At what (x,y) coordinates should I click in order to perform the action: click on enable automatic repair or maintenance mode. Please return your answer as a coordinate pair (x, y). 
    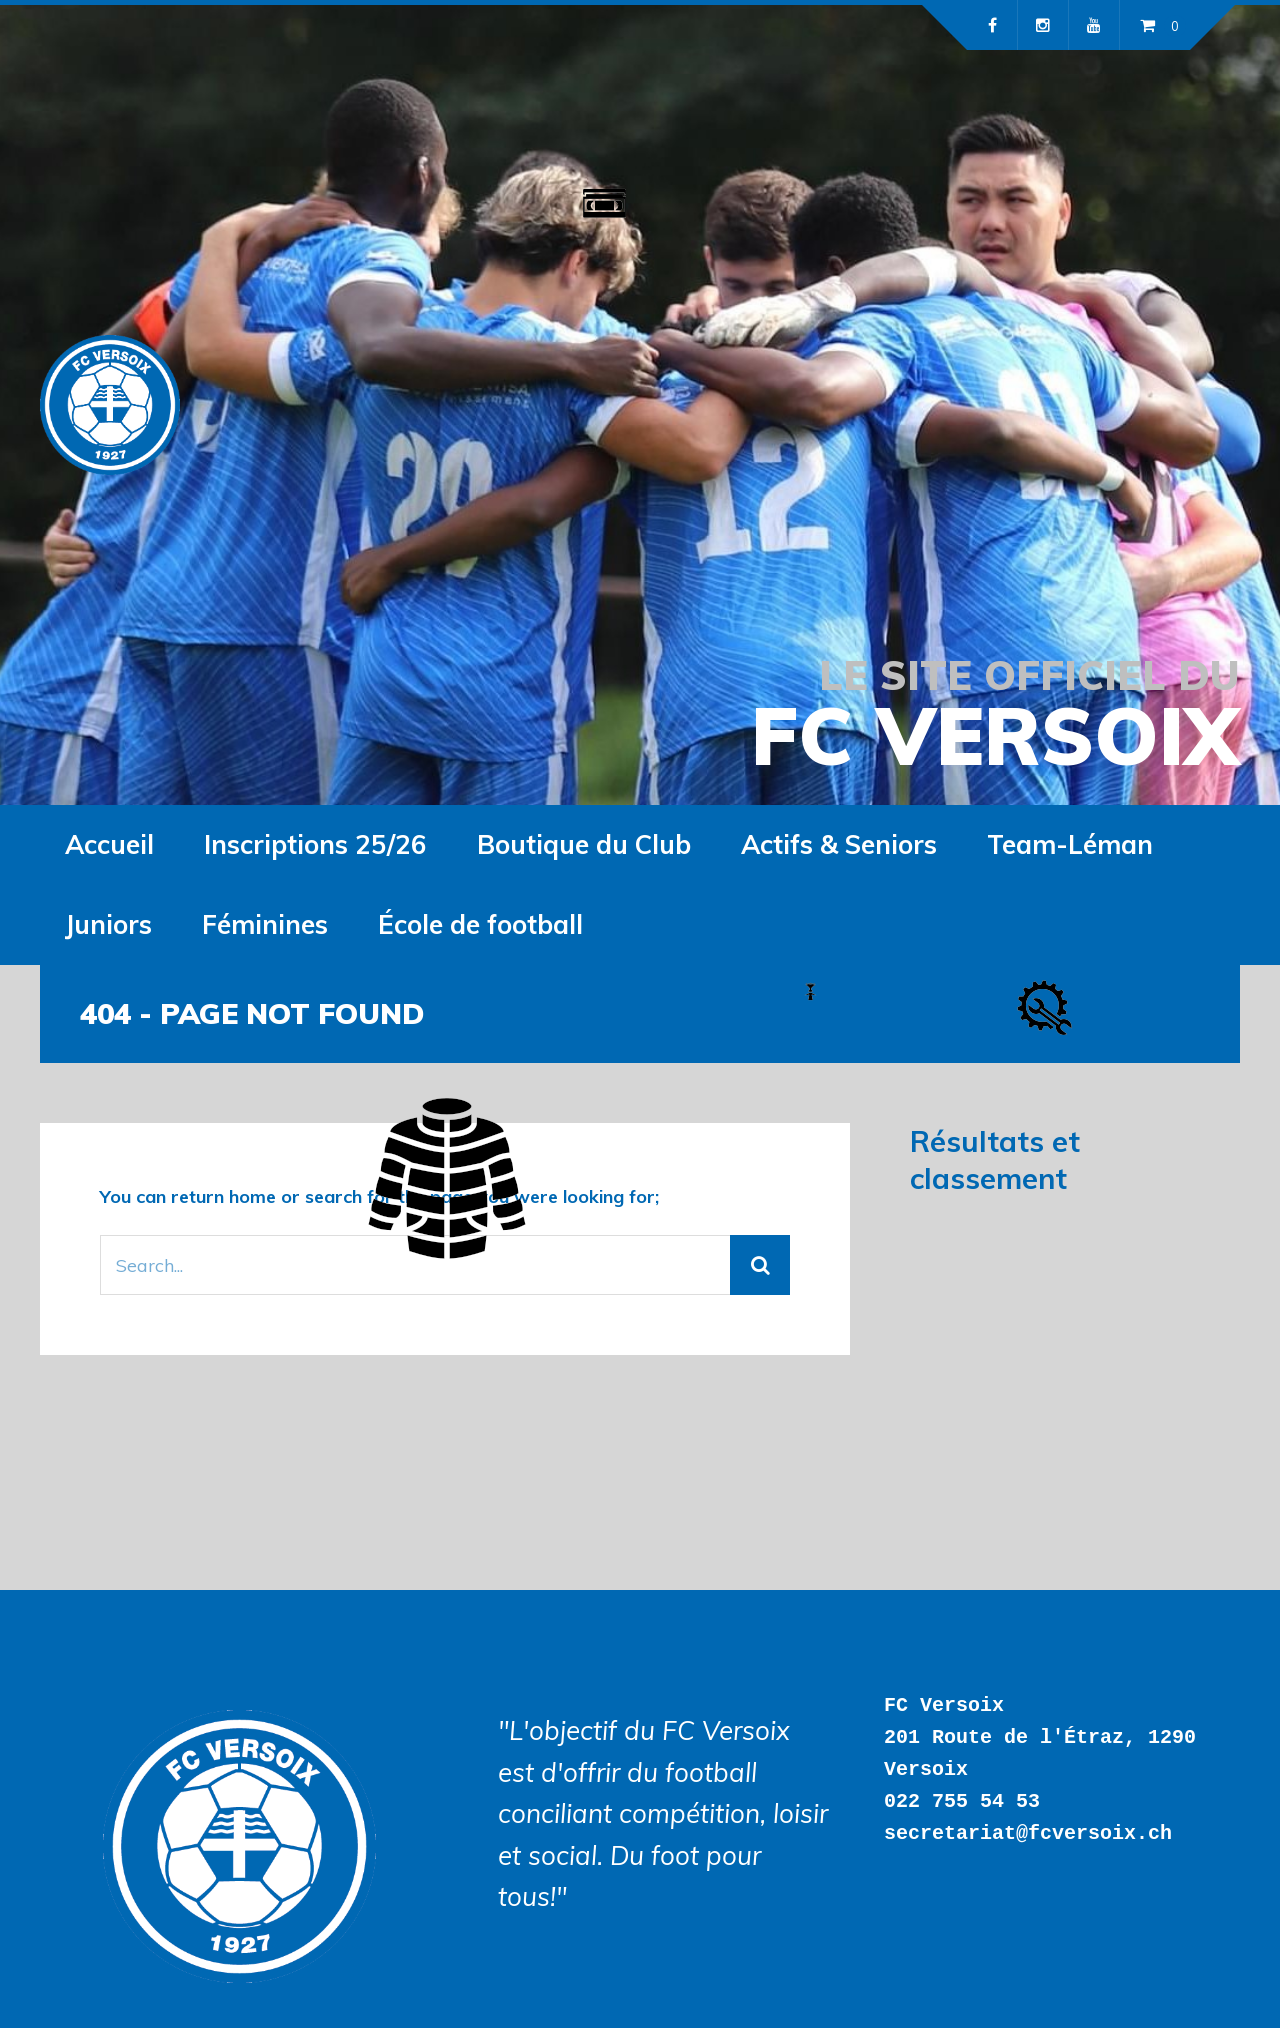
    Looking at the image, I should click on (1044, 1007).